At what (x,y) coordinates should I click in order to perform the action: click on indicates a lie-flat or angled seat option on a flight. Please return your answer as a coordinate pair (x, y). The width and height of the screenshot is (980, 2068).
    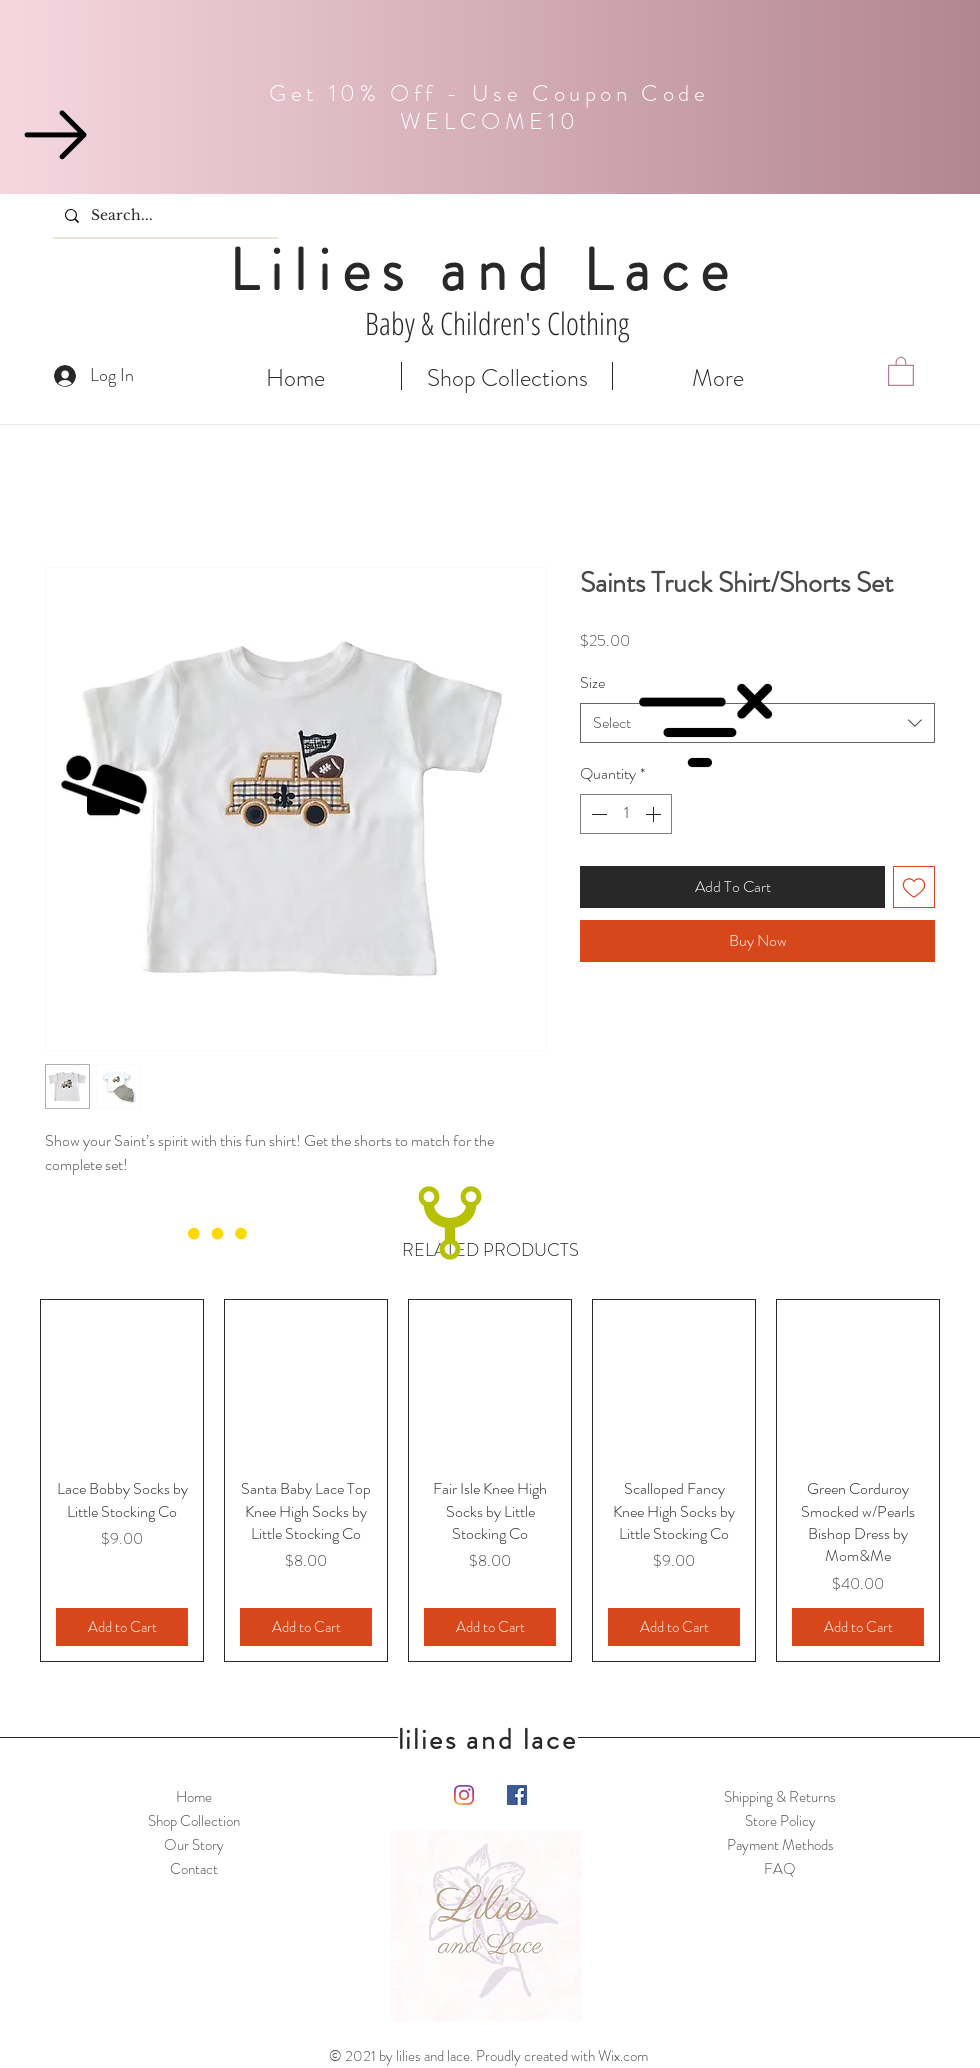
    Looking at the image, I should click on (103, 786).